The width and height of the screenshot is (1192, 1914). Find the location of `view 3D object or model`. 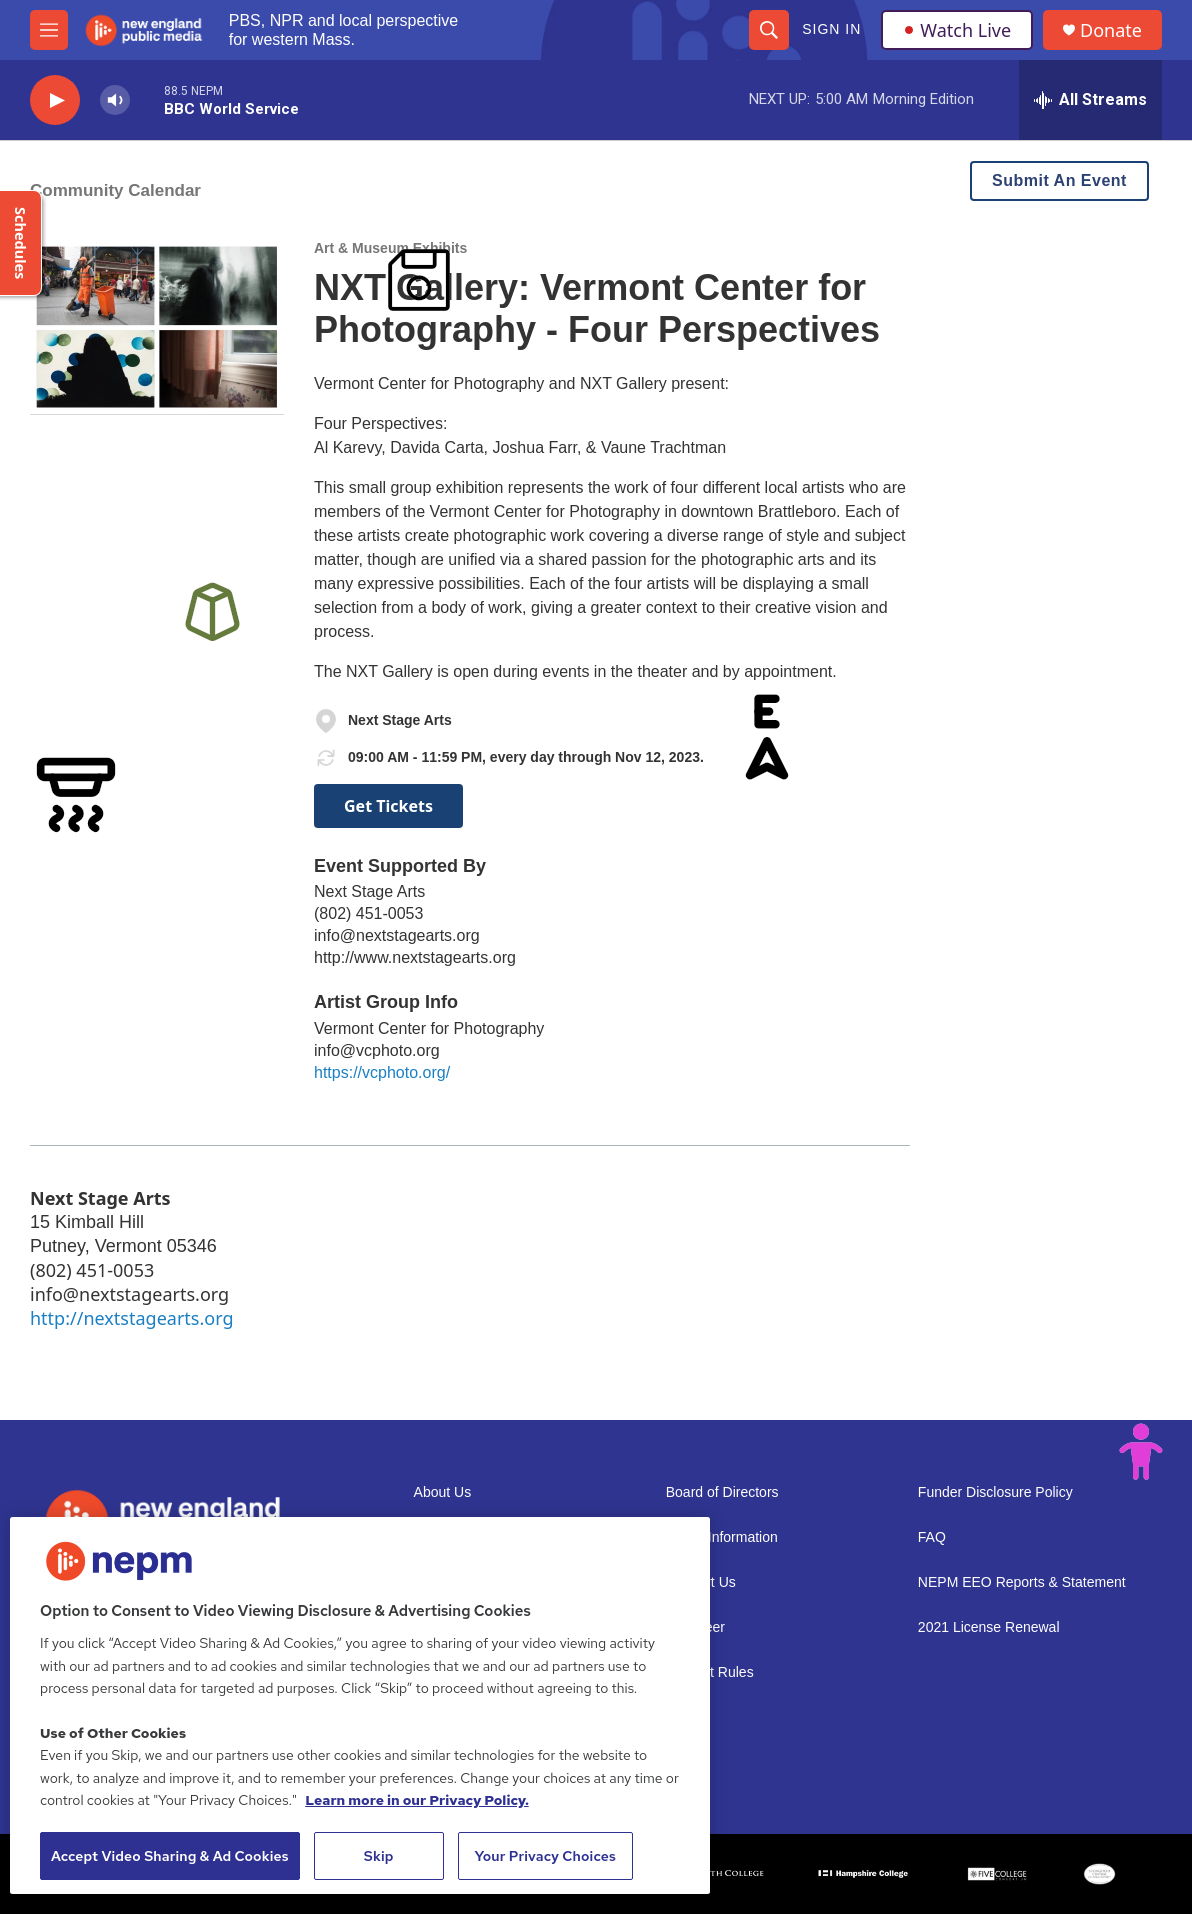

view 3D object or model is located at coordinates (212, 612).